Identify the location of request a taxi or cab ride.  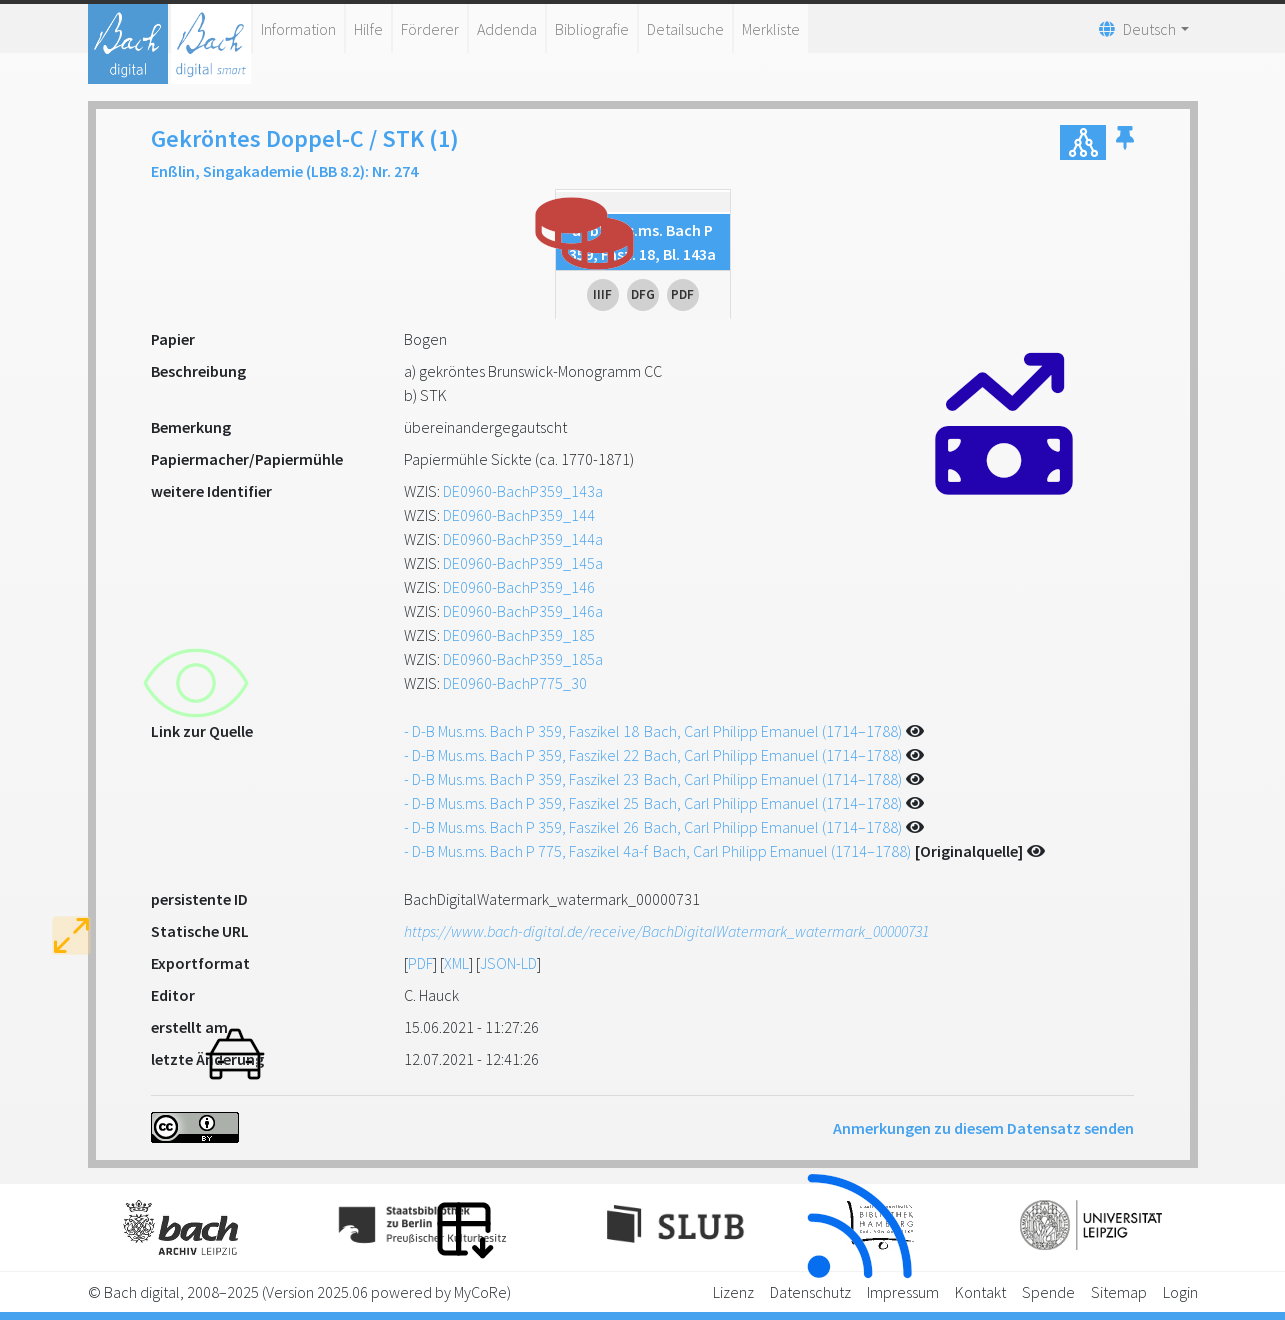
(235, 1058).